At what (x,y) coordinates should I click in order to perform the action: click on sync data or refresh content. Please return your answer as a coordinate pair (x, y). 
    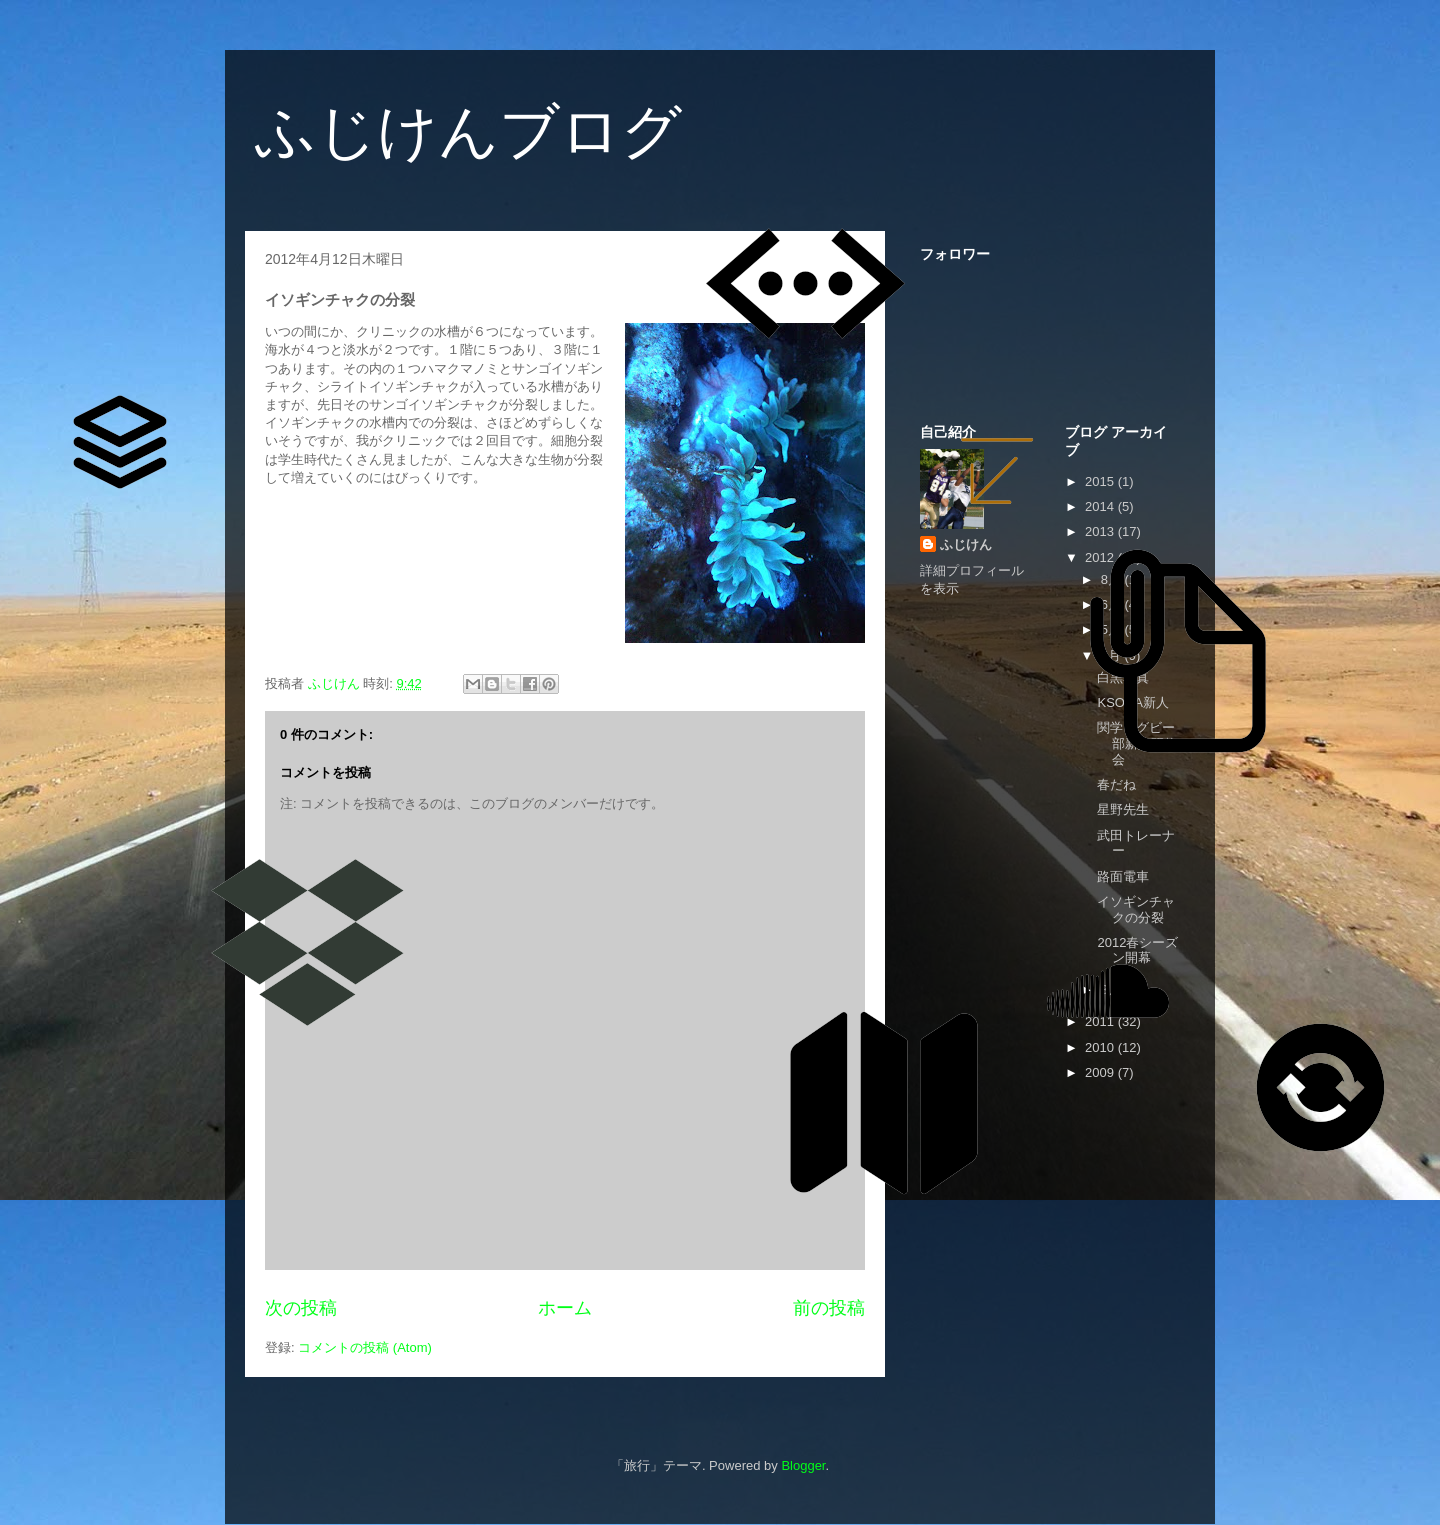
    Looking at the image, I should click on (1320, 1087).